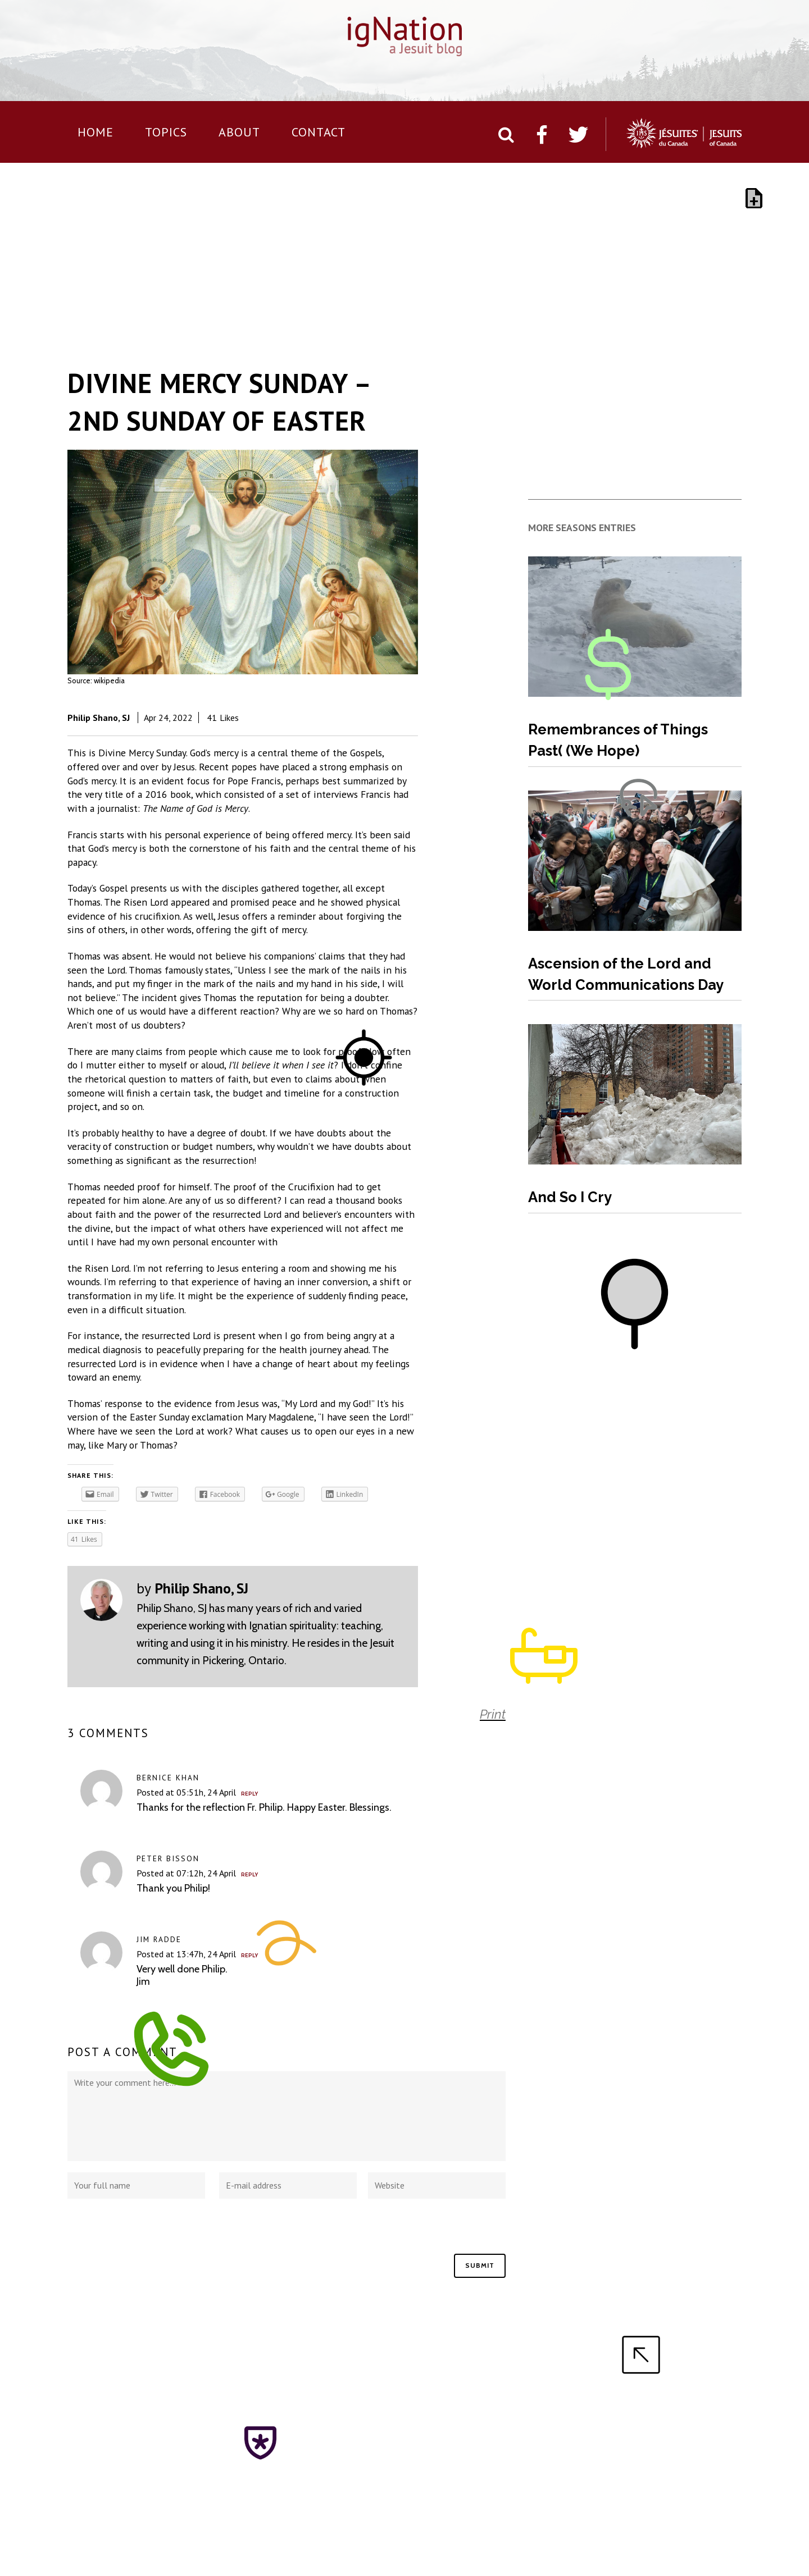 The image size is (809, 2576). What do you see at coordinates (608, 664) in the screenshot?
I see `view pricing or payment options` at bounding box center [608, 664].